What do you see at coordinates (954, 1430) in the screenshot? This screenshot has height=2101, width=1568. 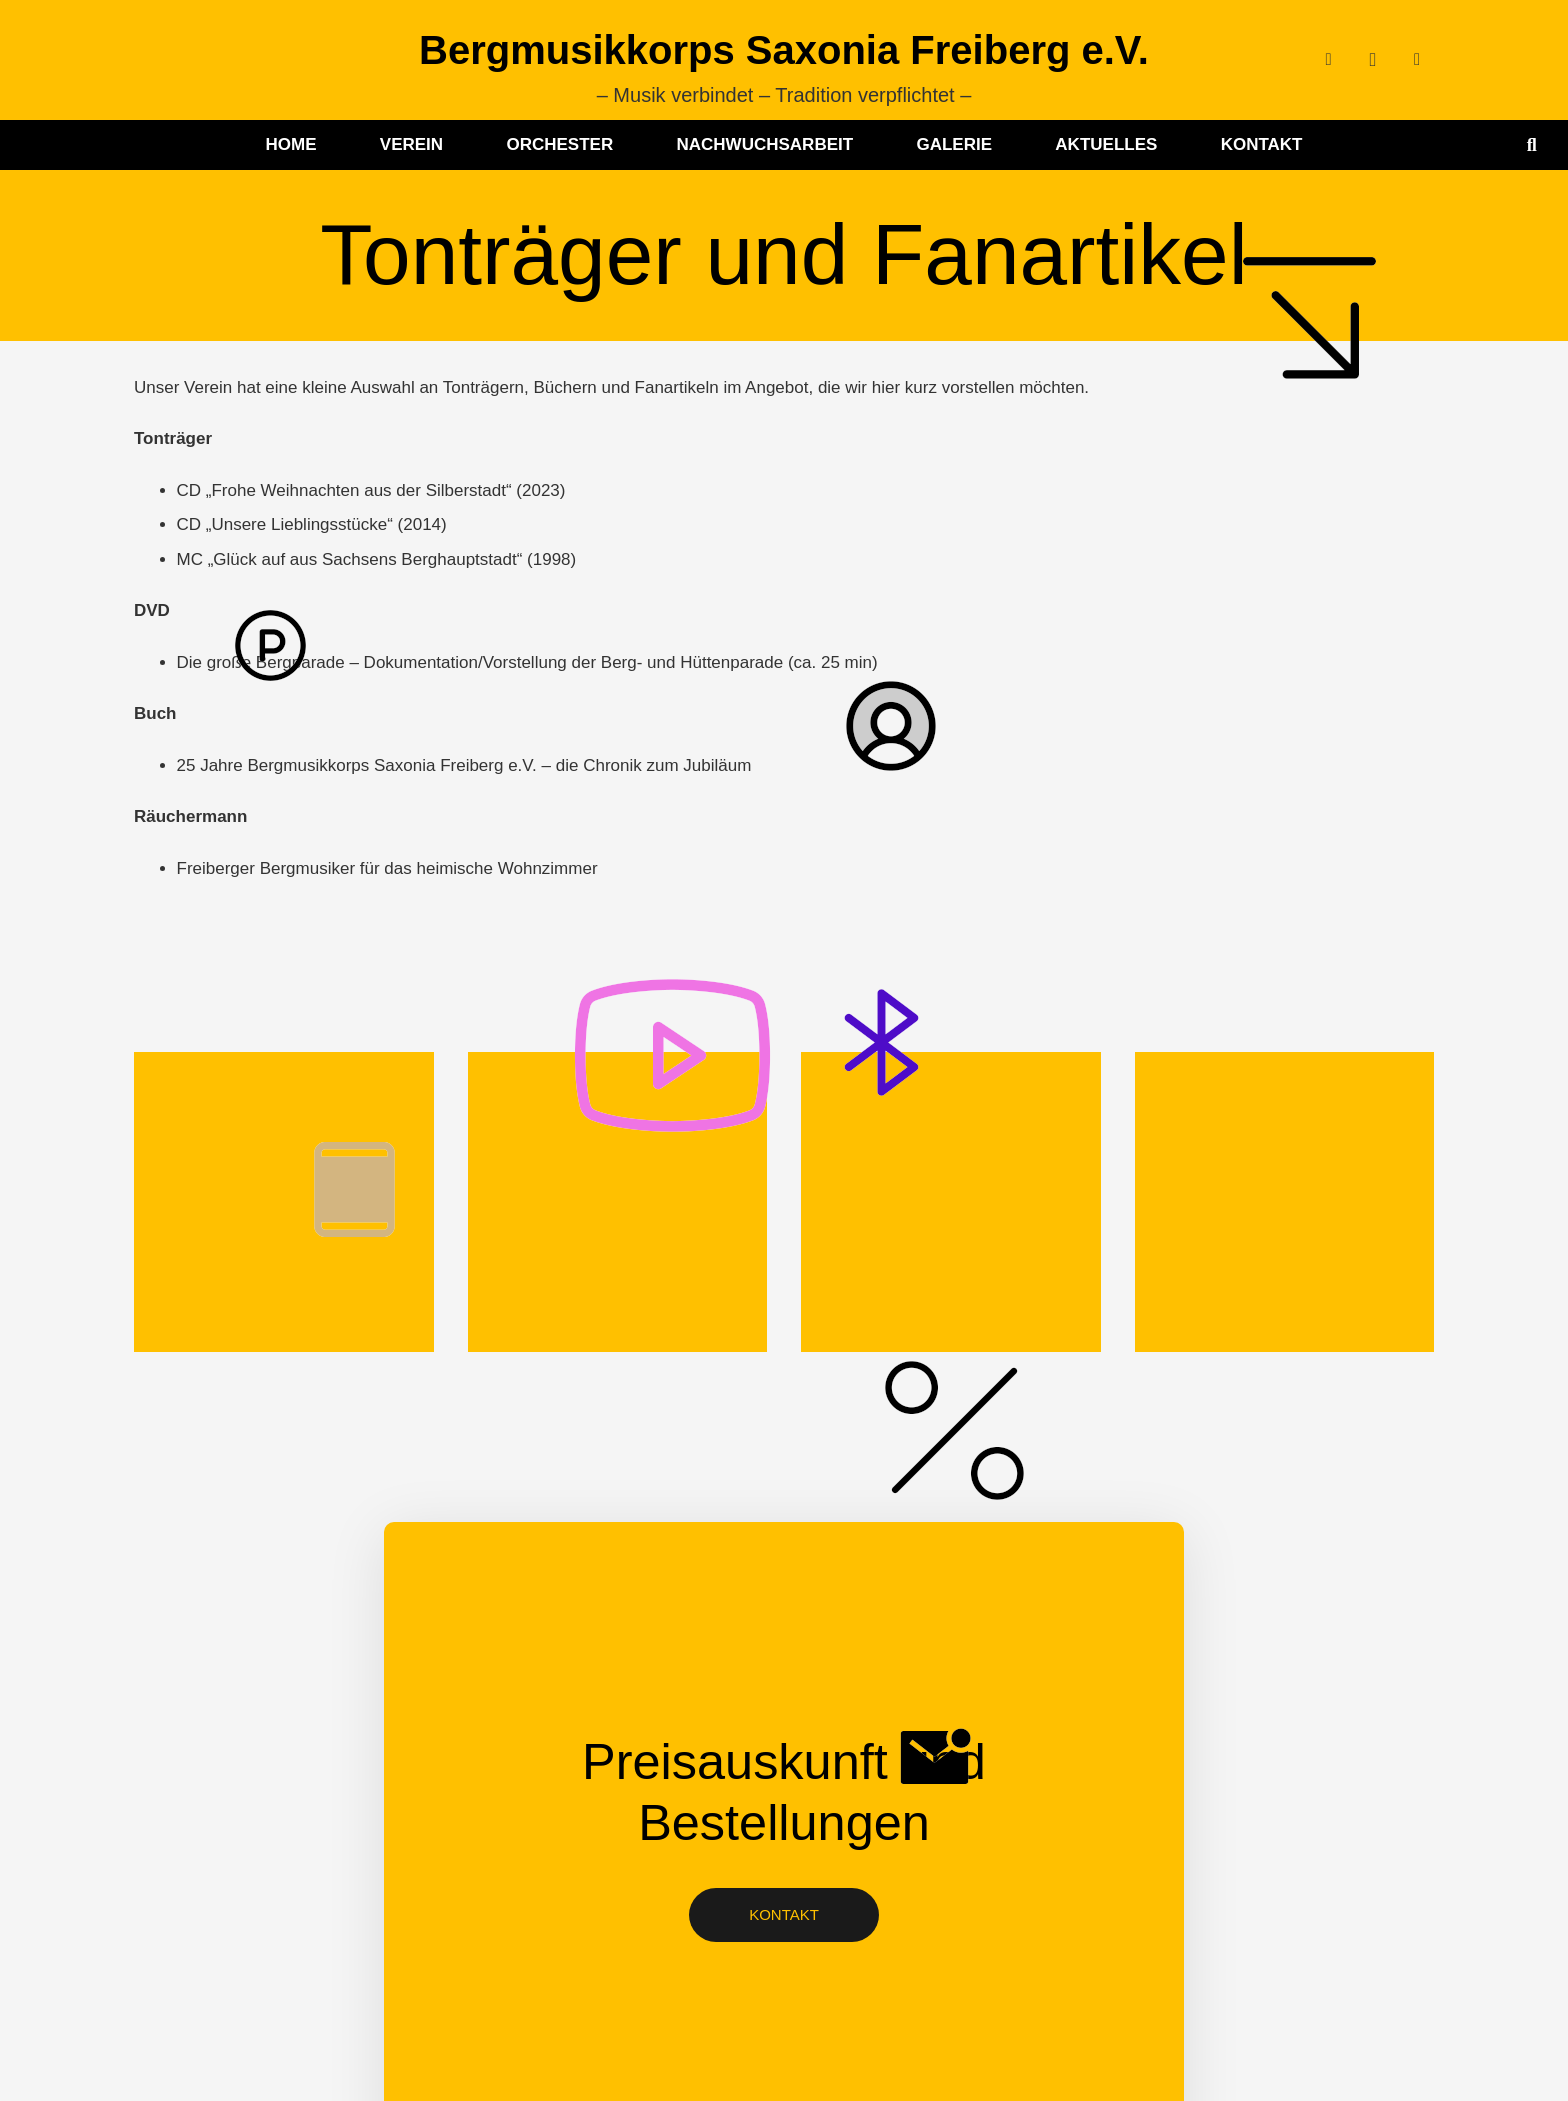 I see `view discount or promotional pricing` at bounding box center [954, 1430].